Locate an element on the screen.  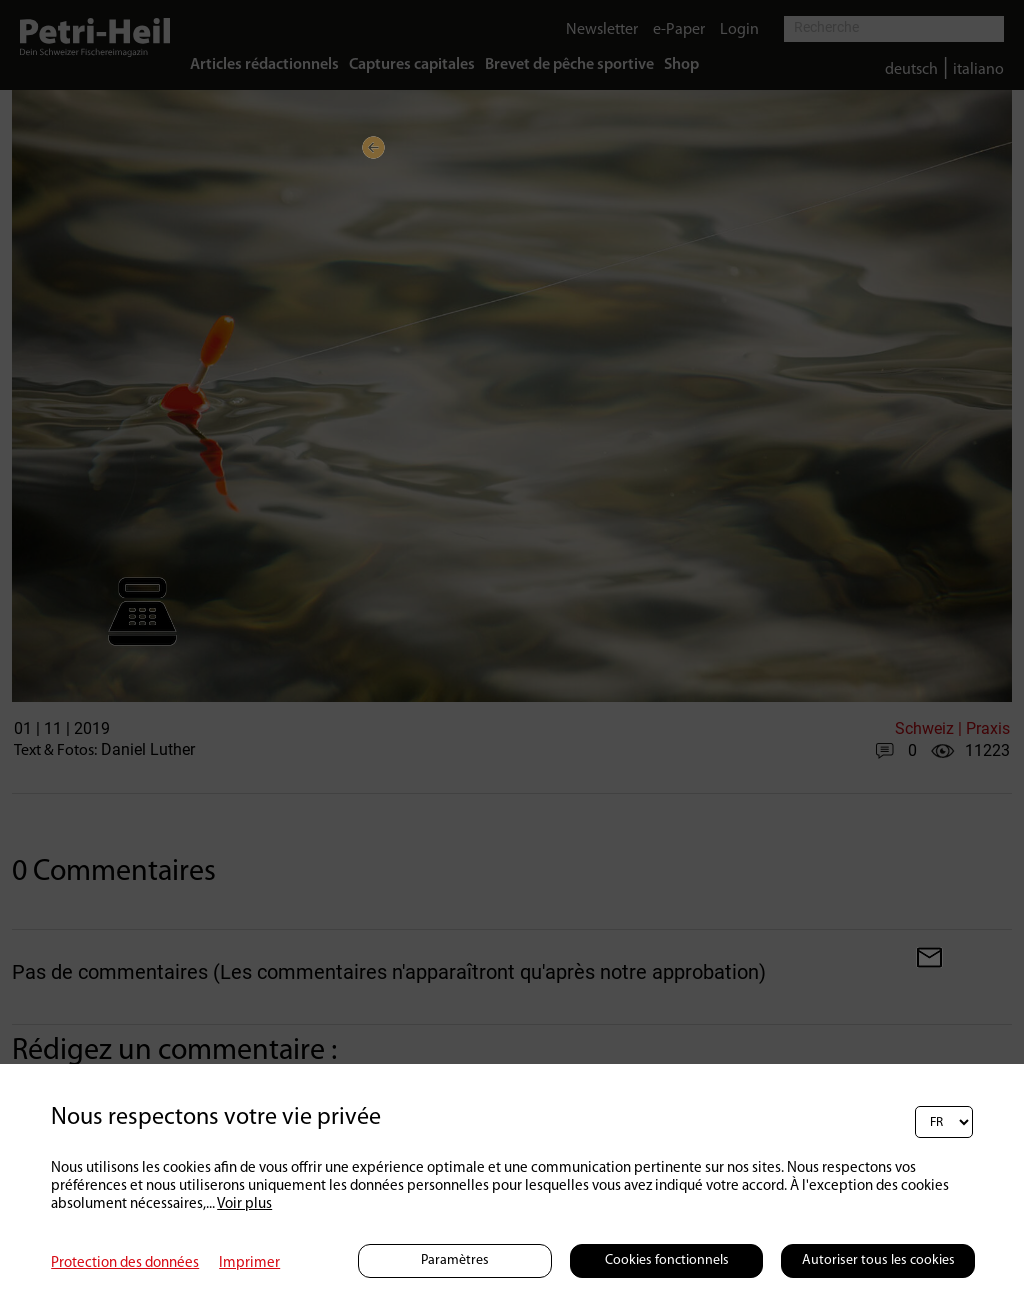
access point of sale or checkout system is located at coordinates (142, 611).